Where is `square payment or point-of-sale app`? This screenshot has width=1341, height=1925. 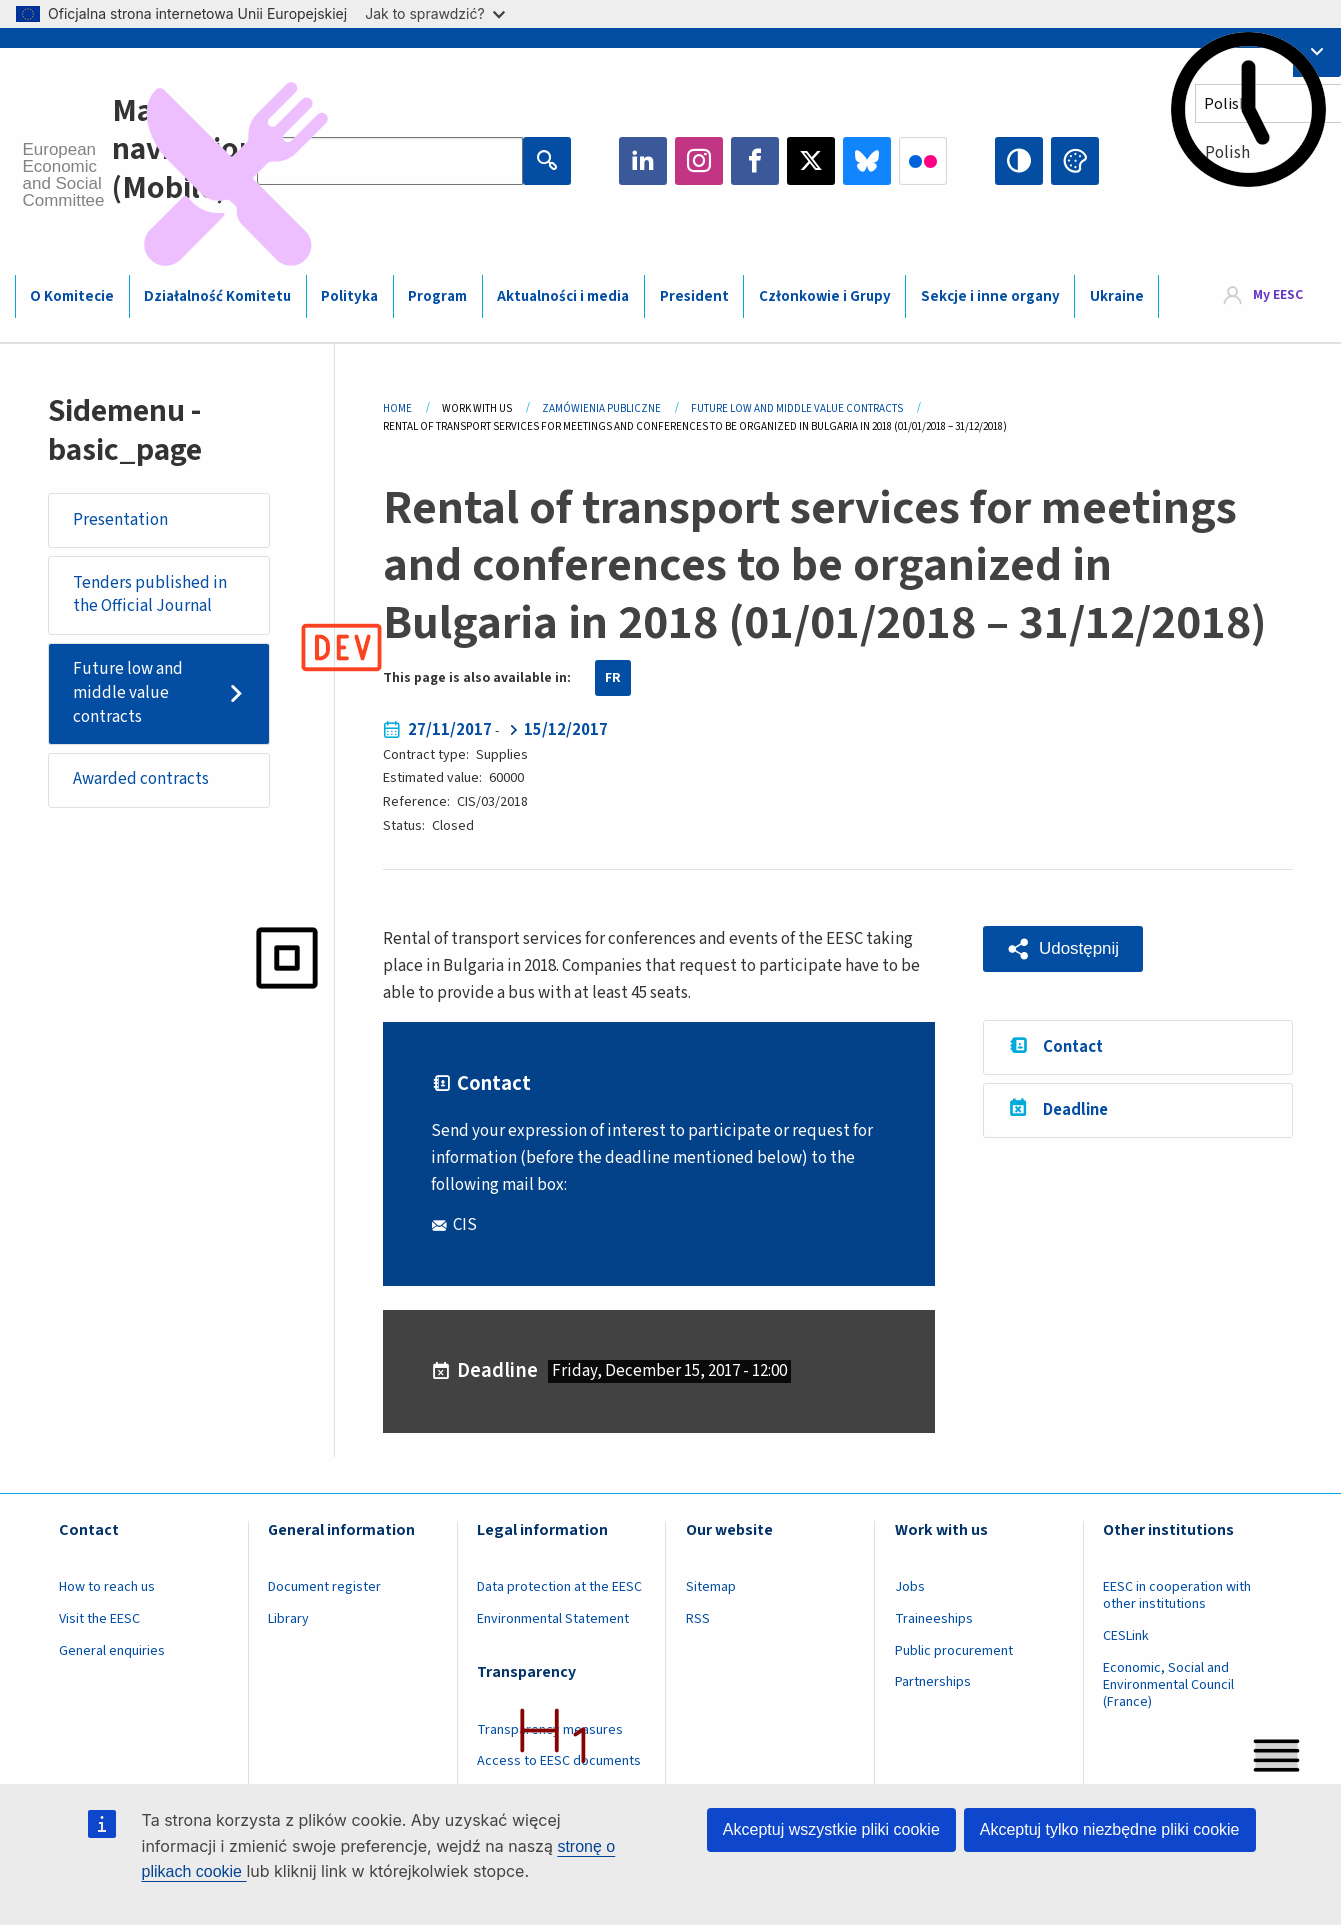
square payment or point-of-sale app is located at coordinates (287, 958).